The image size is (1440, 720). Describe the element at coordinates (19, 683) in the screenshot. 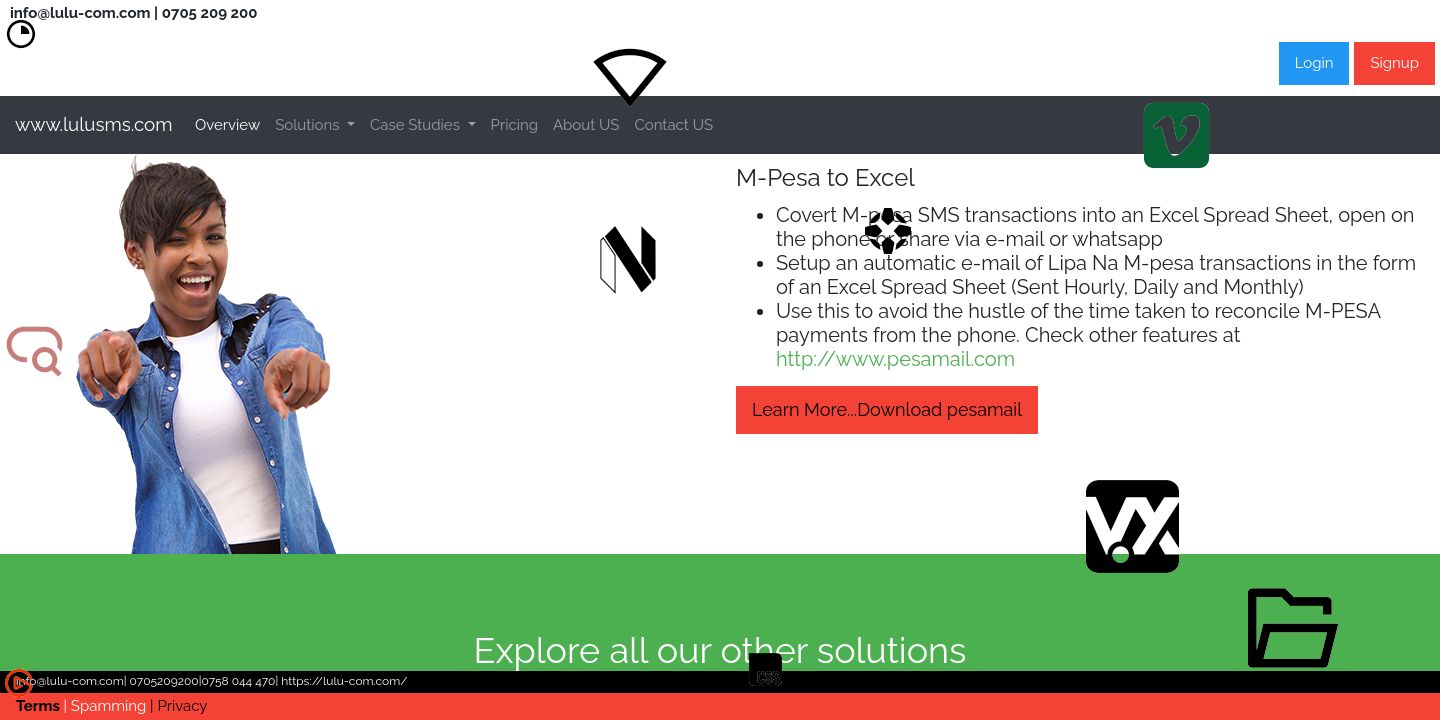

I see `elgato brand logo` at that location.